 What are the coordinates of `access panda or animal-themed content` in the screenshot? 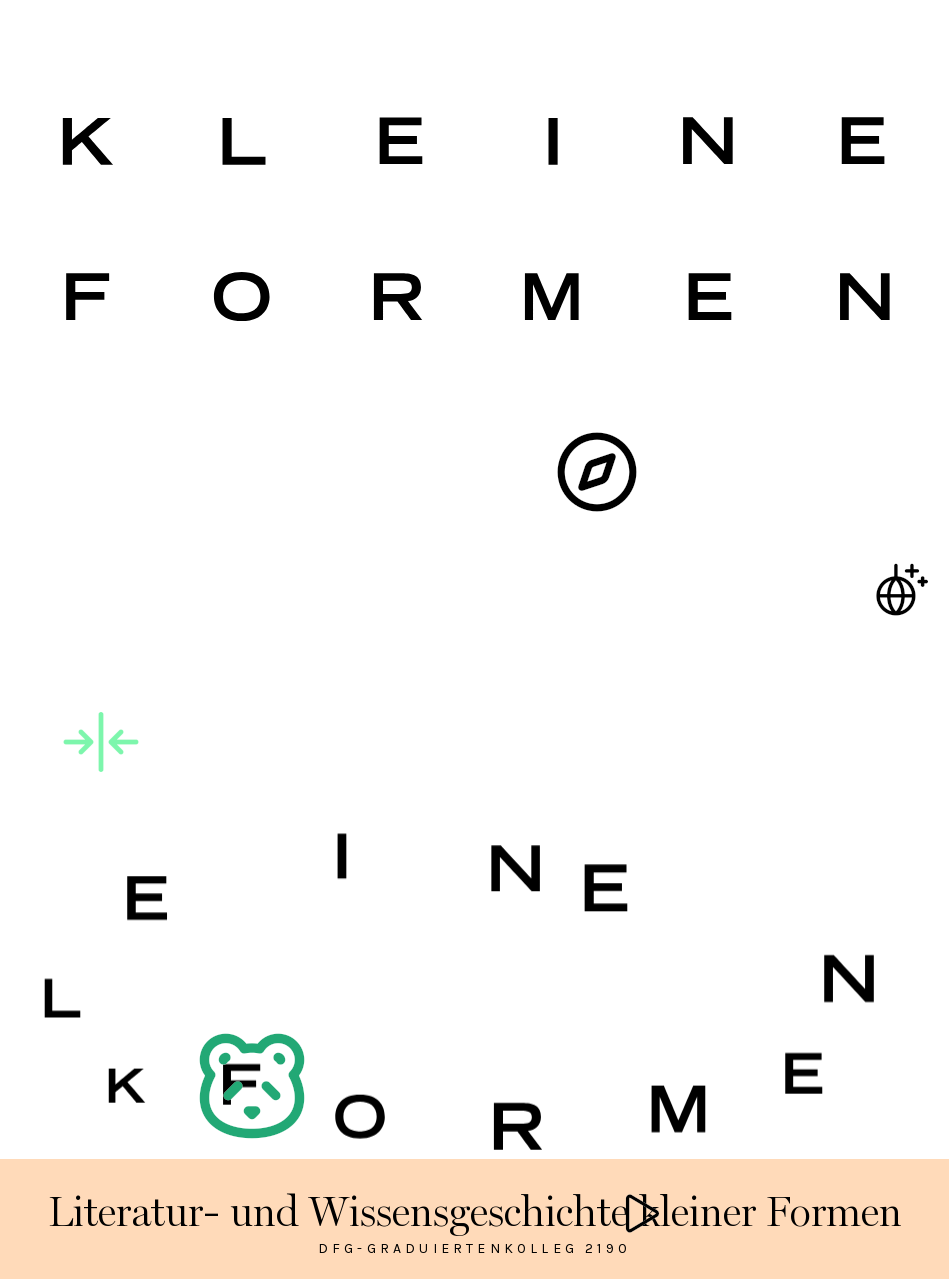 It's located at (252, 1086).